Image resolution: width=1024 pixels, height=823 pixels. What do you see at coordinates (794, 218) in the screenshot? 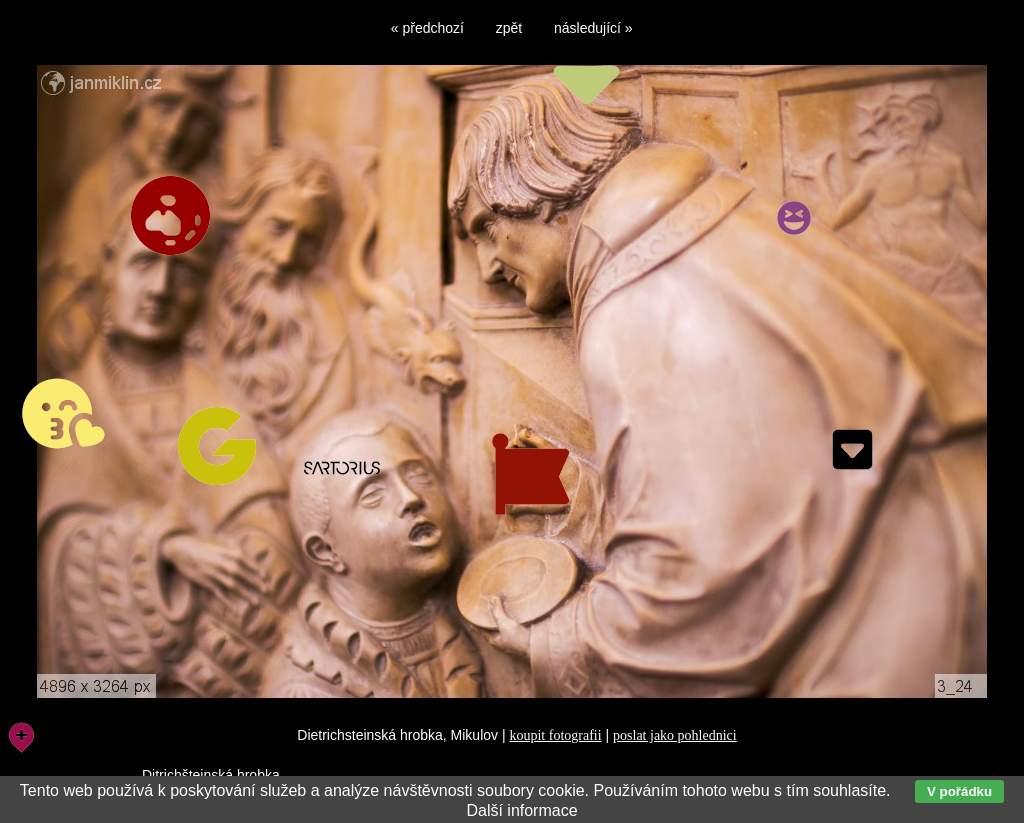
I see `react with a laughing emoji` at bounding box center [794, 218].